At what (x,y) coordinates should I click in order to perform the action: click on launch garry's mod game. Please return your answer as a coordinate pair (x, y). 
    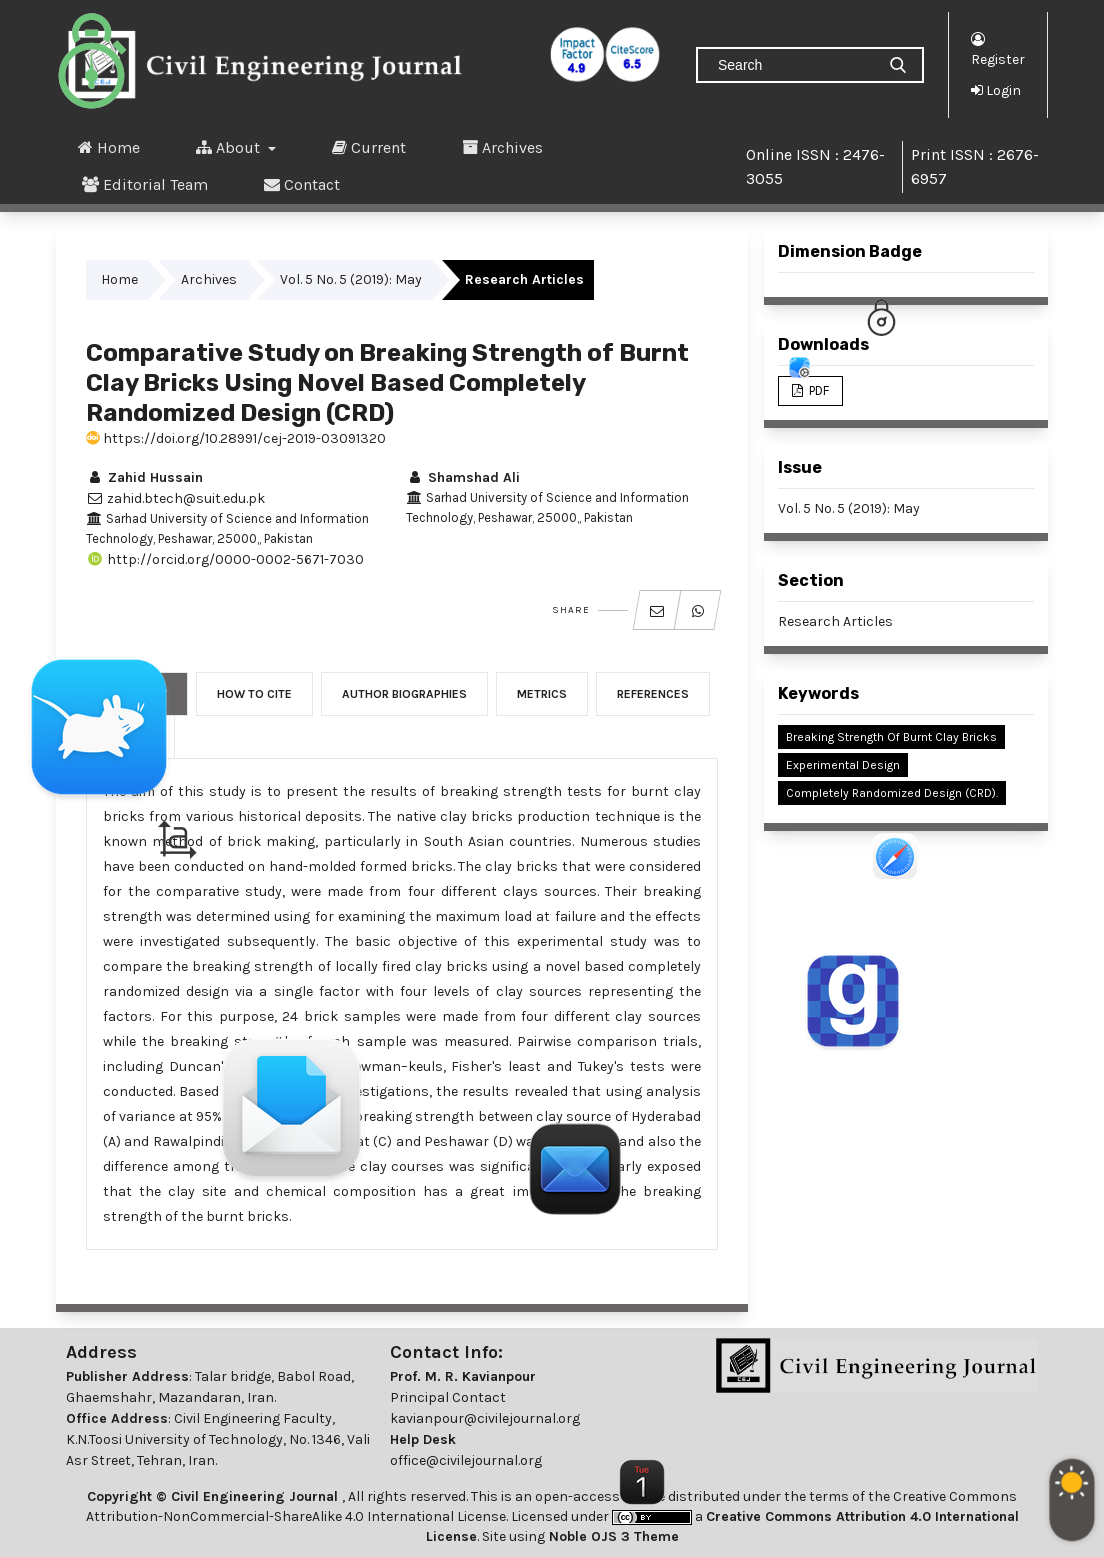
    Looking at the image, I should click on (853, 1001).